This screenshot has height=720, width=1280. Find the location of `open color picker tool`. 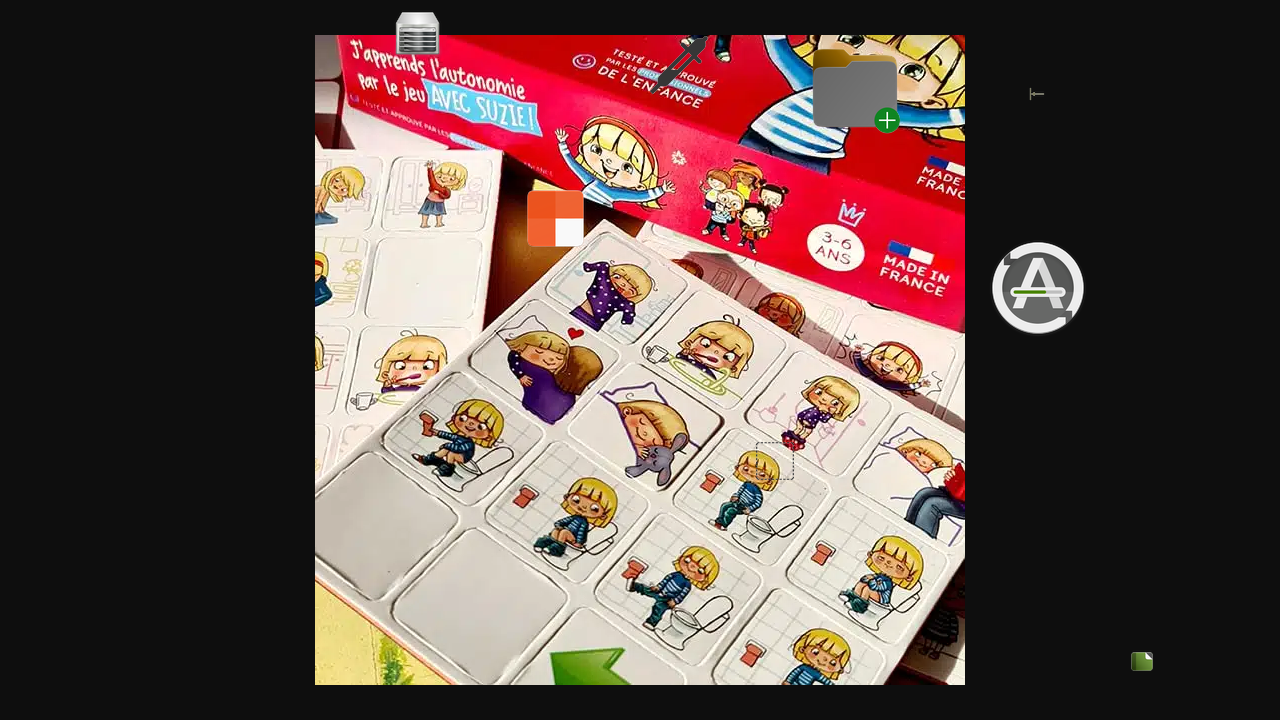

open color picker tool is located at coordinates (678, 65).